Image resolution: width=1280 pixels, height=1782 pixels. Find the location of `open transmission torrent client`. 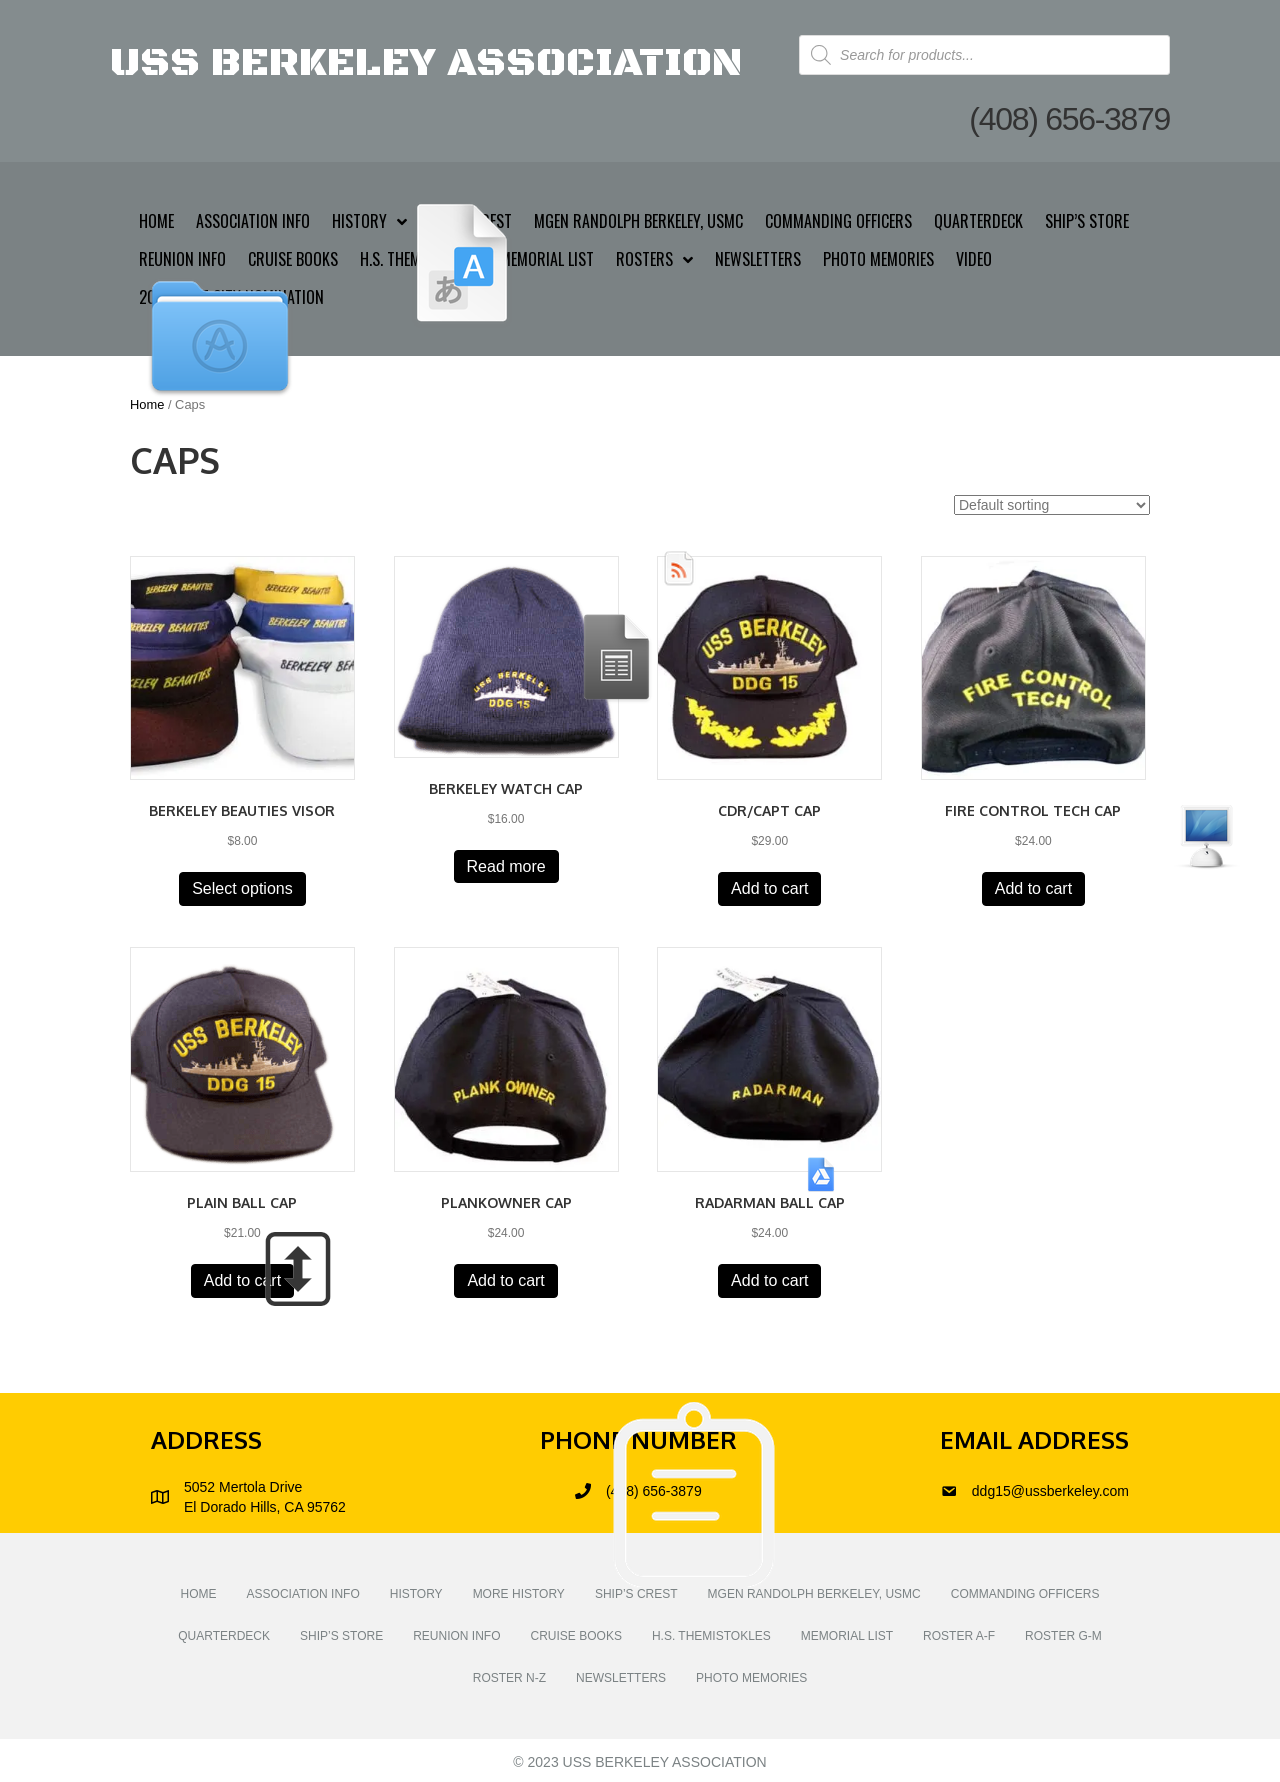

open transmission torrent client is located at coordinates (298, 1269).